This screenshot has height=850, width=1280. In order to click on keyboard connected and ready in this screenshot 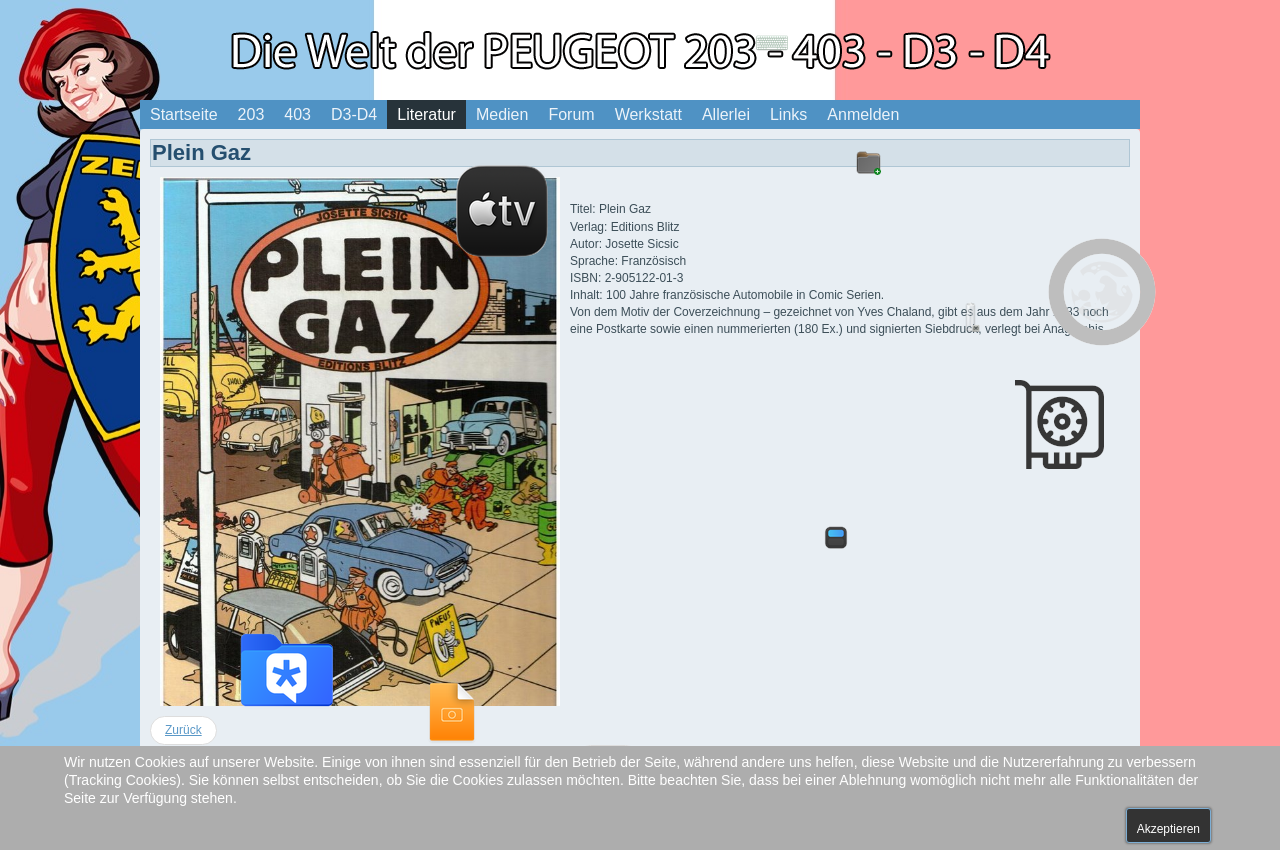, I will do `click(772, 43)`.